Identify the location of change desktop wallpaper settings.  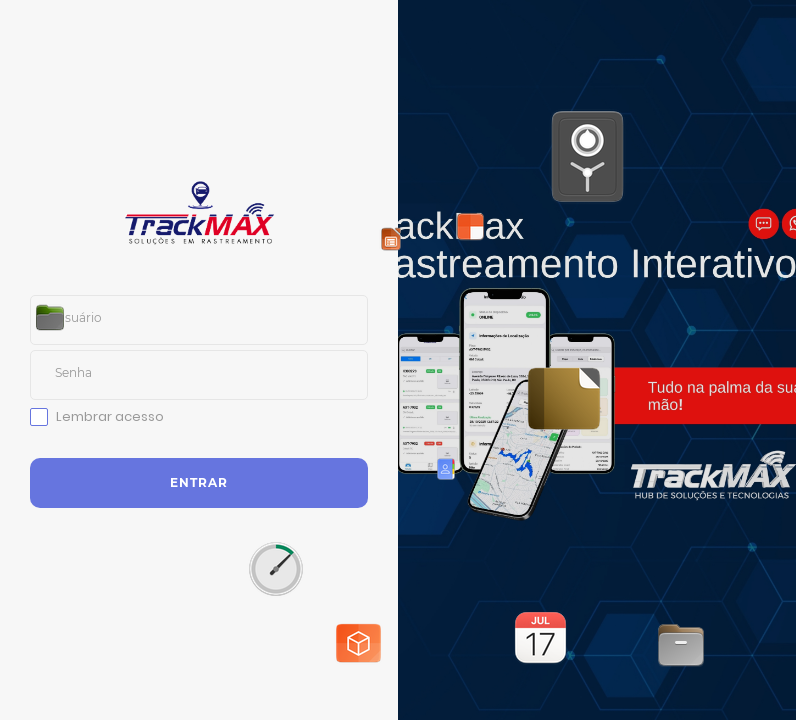
(564, 396).